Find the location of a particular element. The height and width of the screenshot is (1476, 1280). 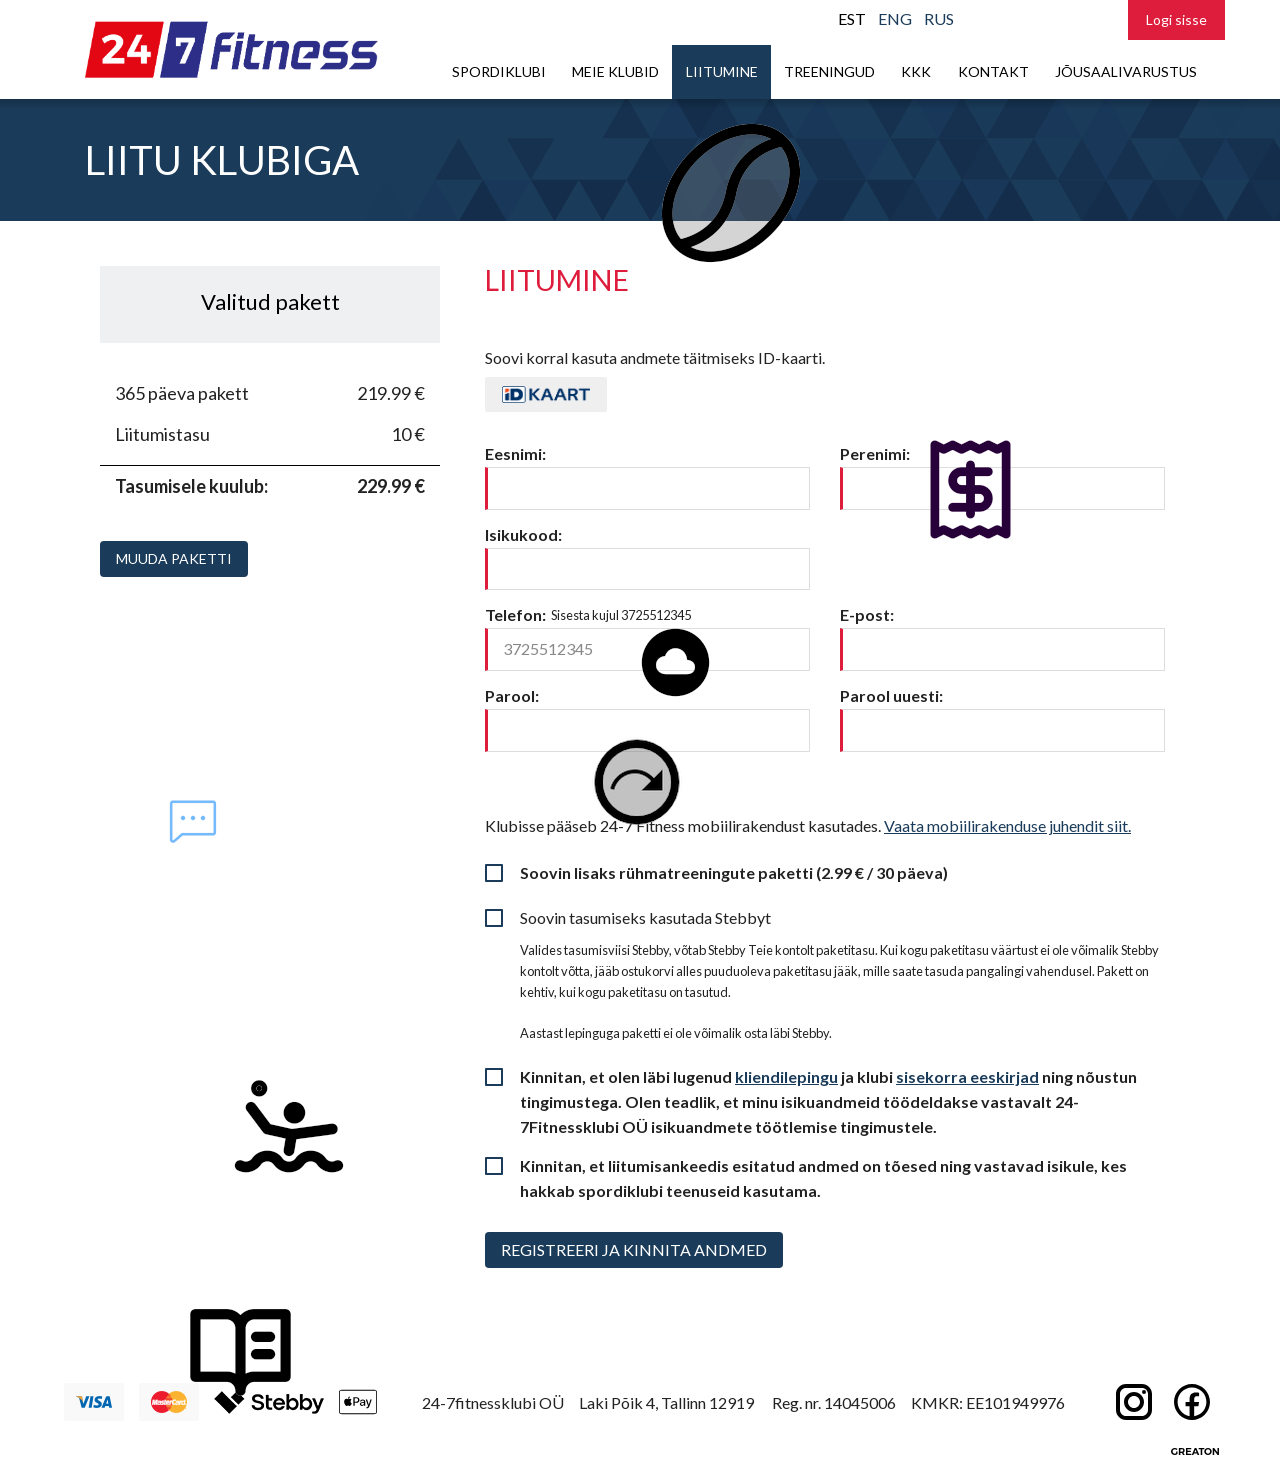

skip to the next scheduled item or plan is located at coordinates (637, 782).